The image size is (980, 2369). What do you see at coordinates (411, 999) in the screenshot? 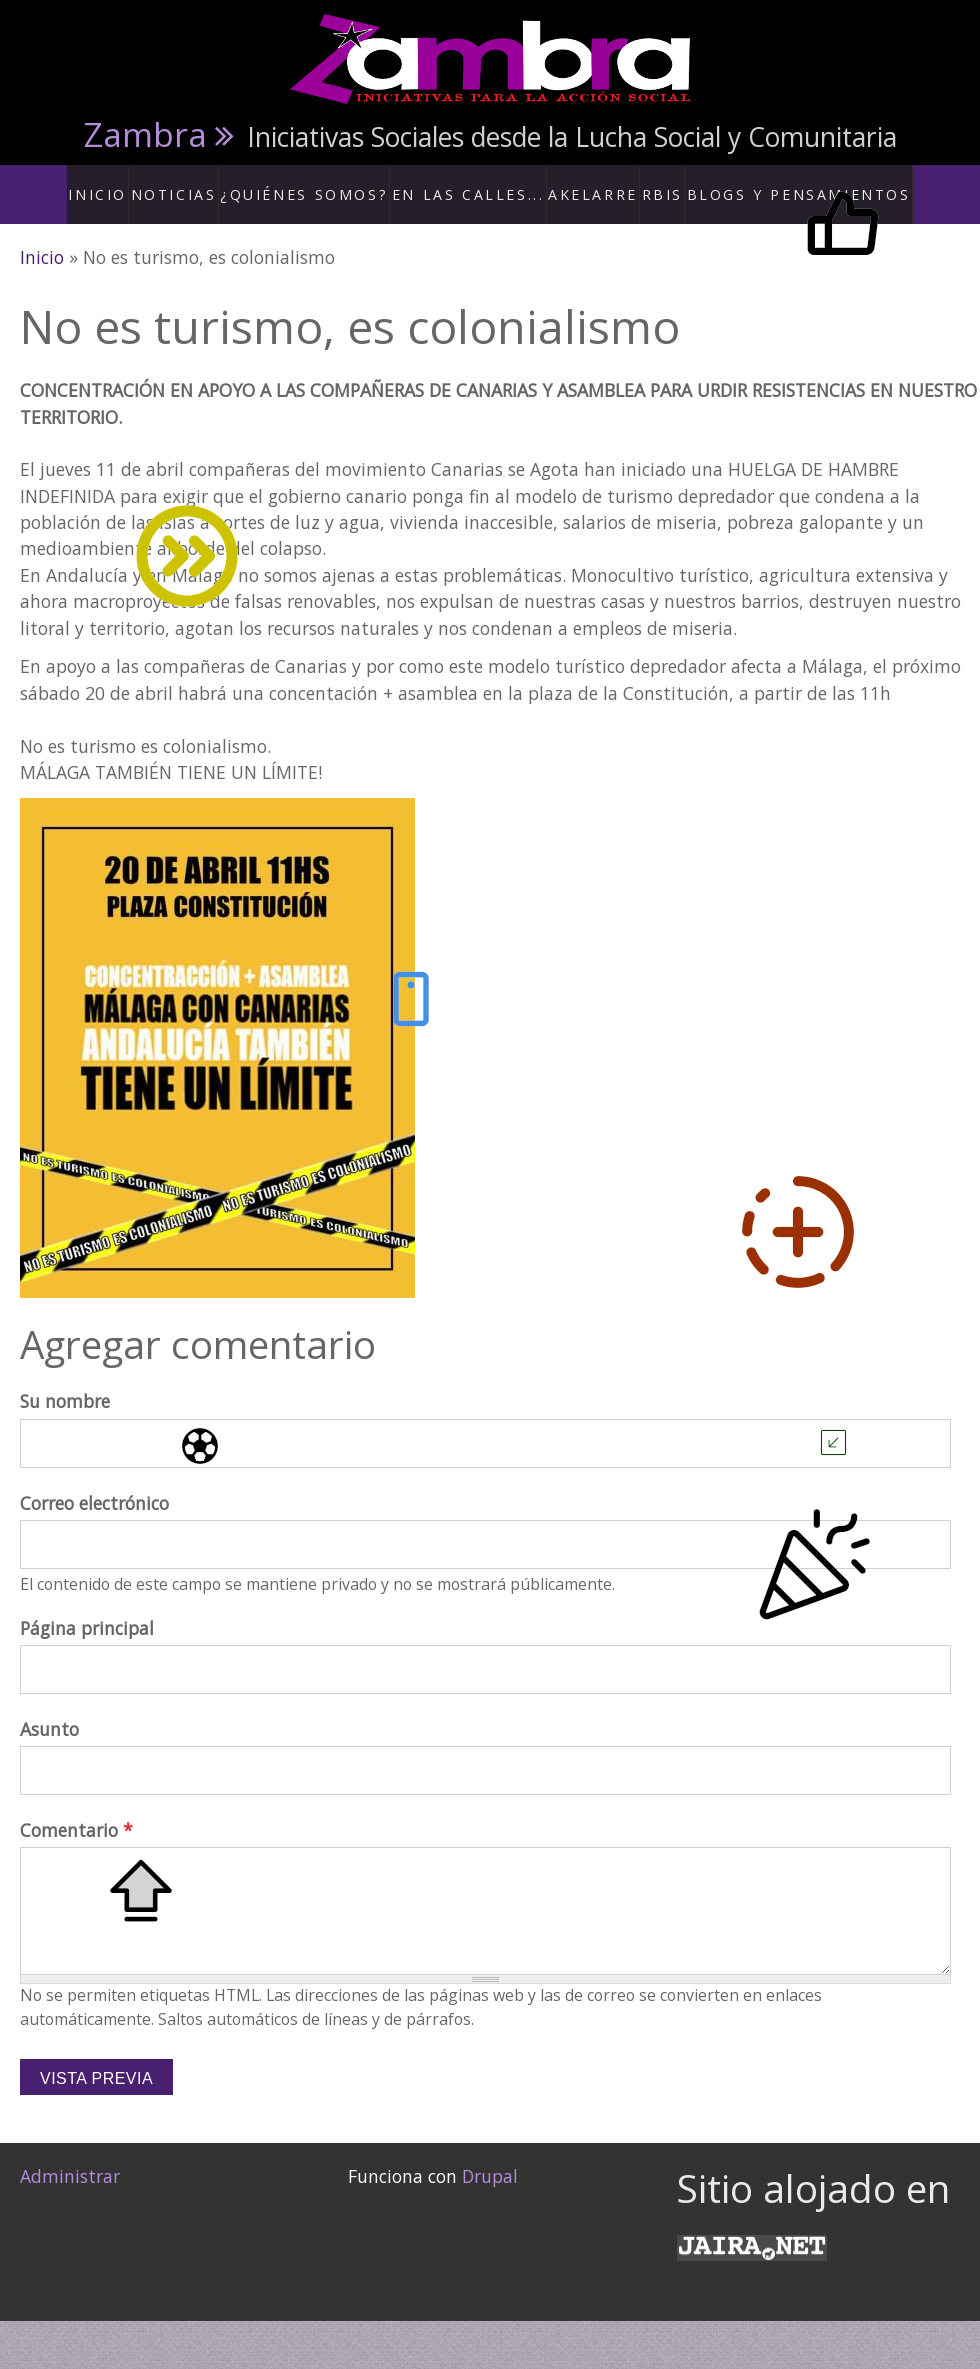
I see `access device camera through mobile app` at bounding box center [411, 999].